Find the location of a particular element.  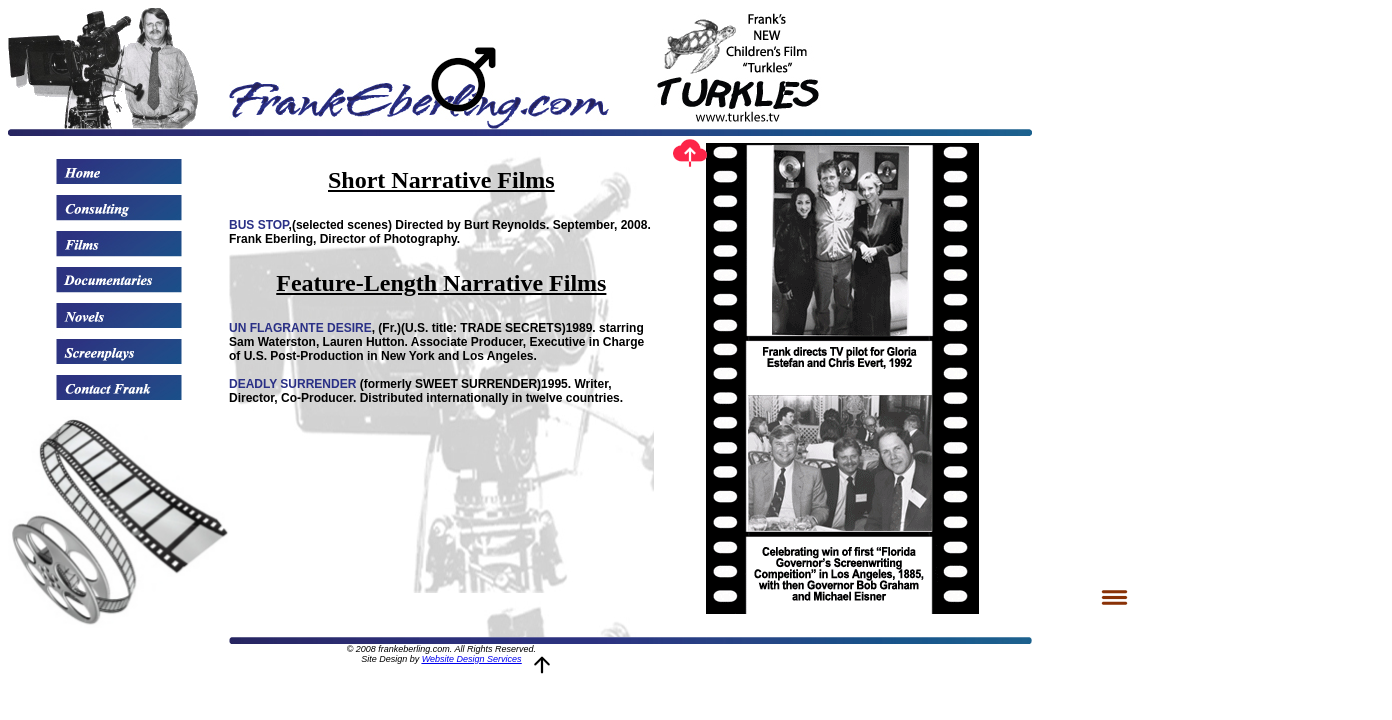

open navigation menu is located at coordinates (1114, 597).